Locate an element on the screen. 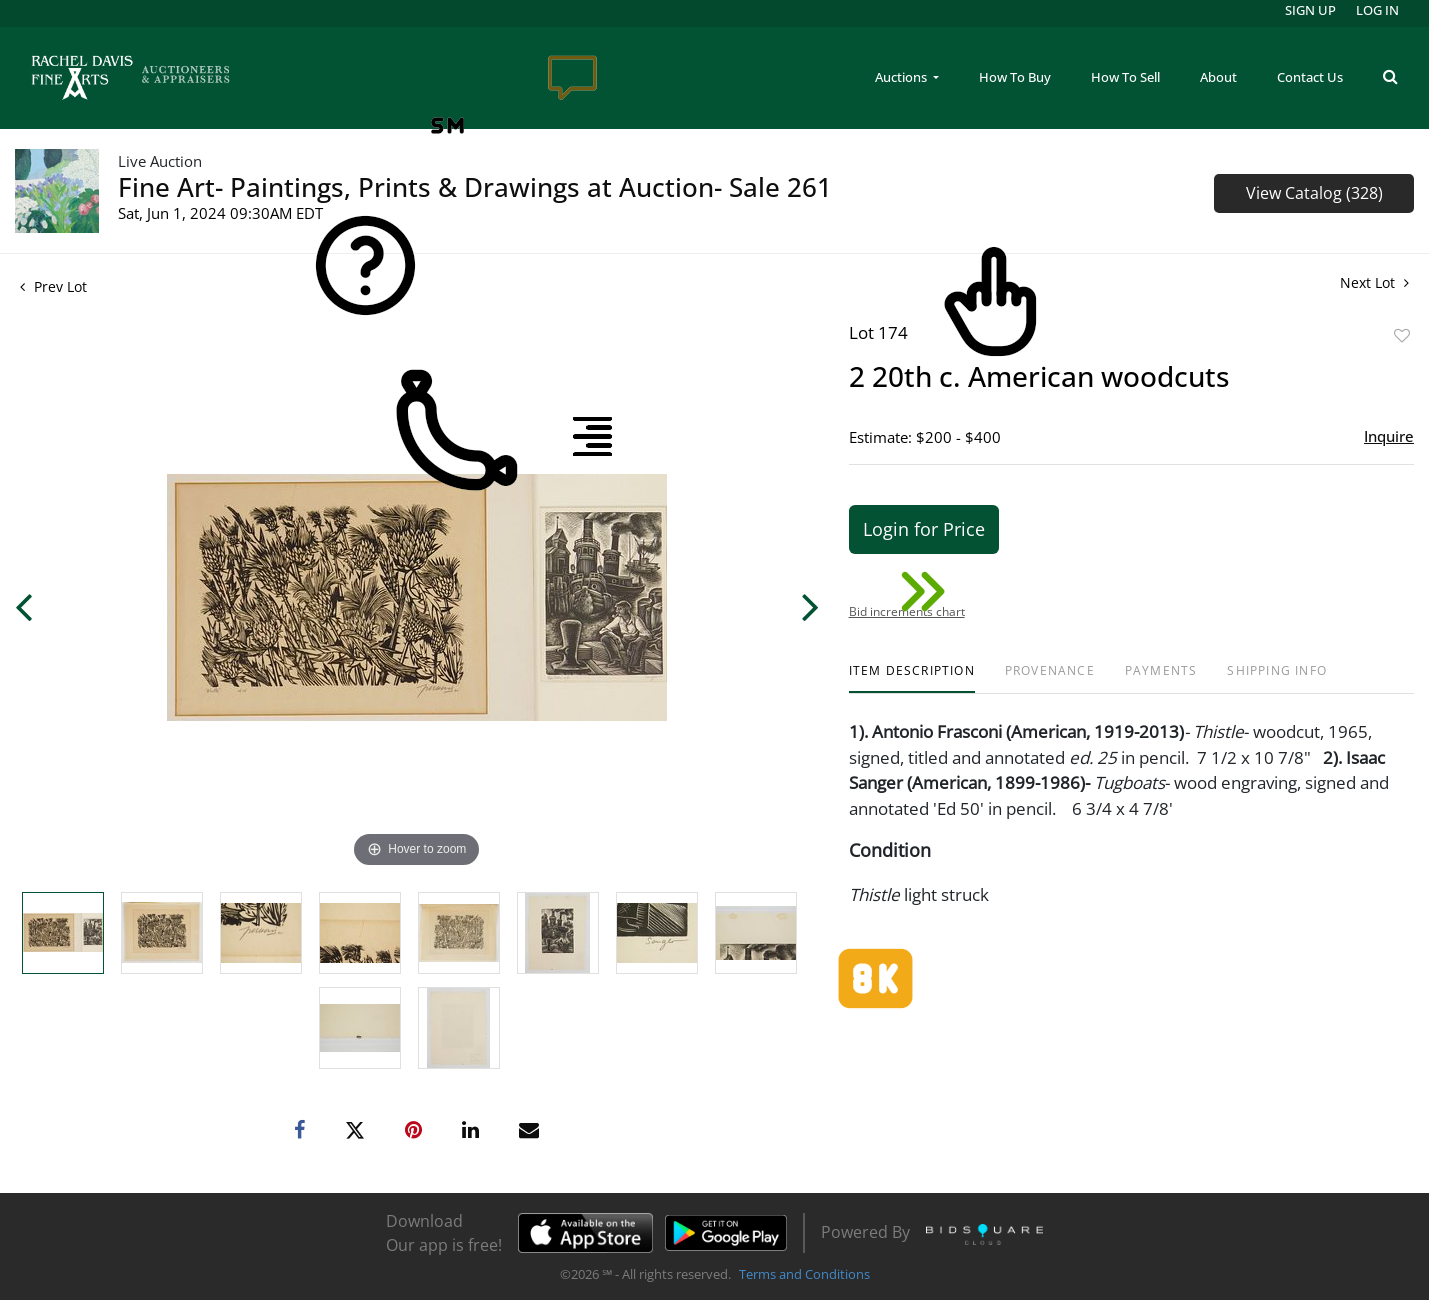 This screenshot has height=1300, width=1429. align text to the right is located at coordinates (592, 436).